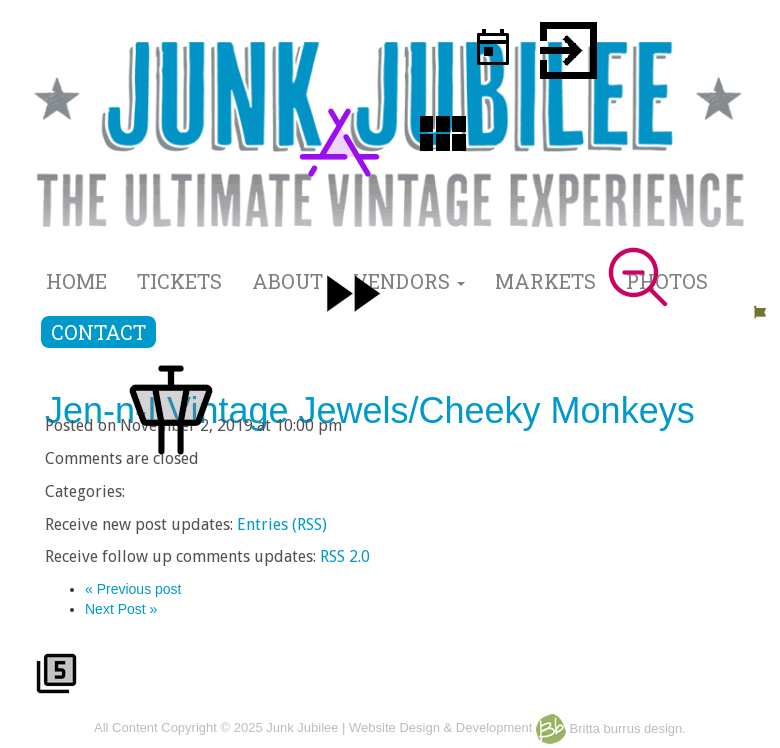  What do you see at coordinates (638, 277) in the screenshot?
I see `zoom out` at bounding box center [638, 277].